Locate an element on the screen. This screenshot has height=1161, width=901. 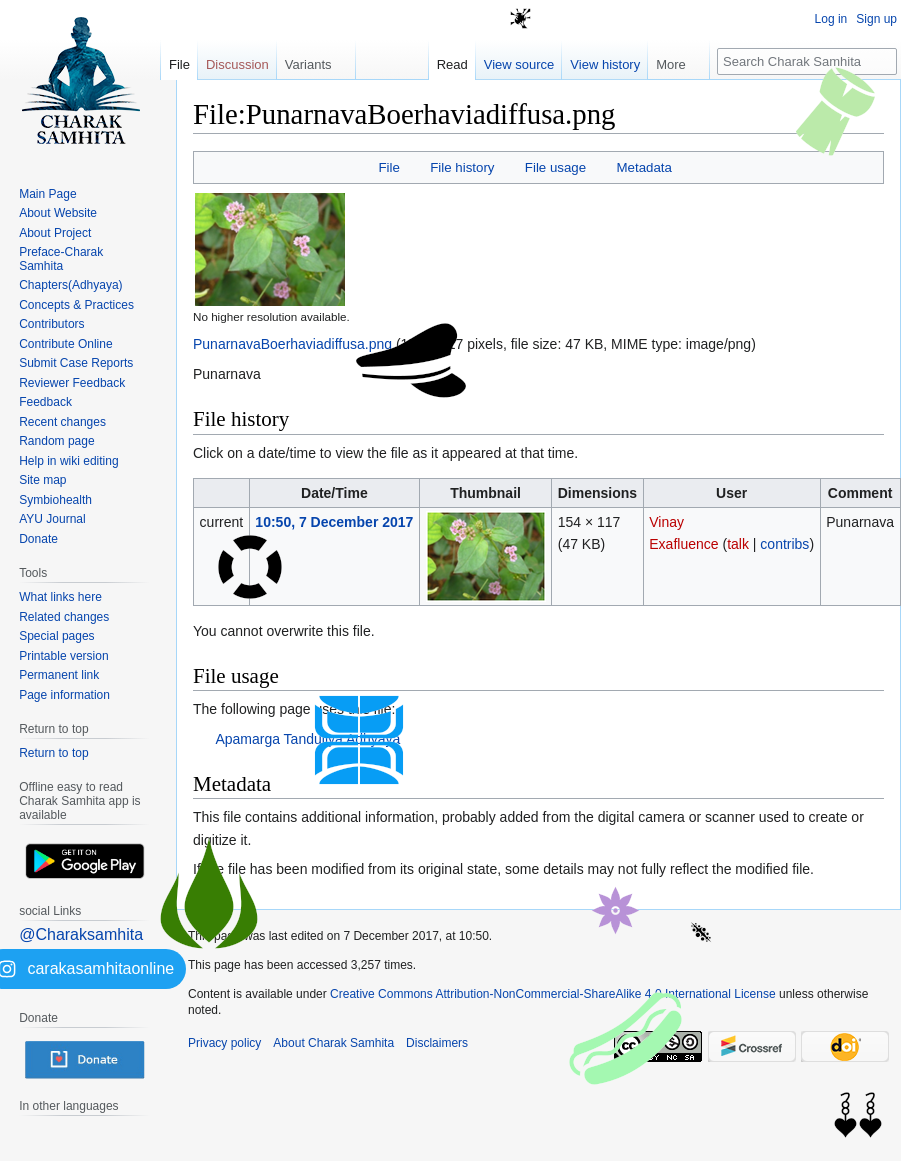
decorative badge or achievement icon is located at coordinates (615, 910).